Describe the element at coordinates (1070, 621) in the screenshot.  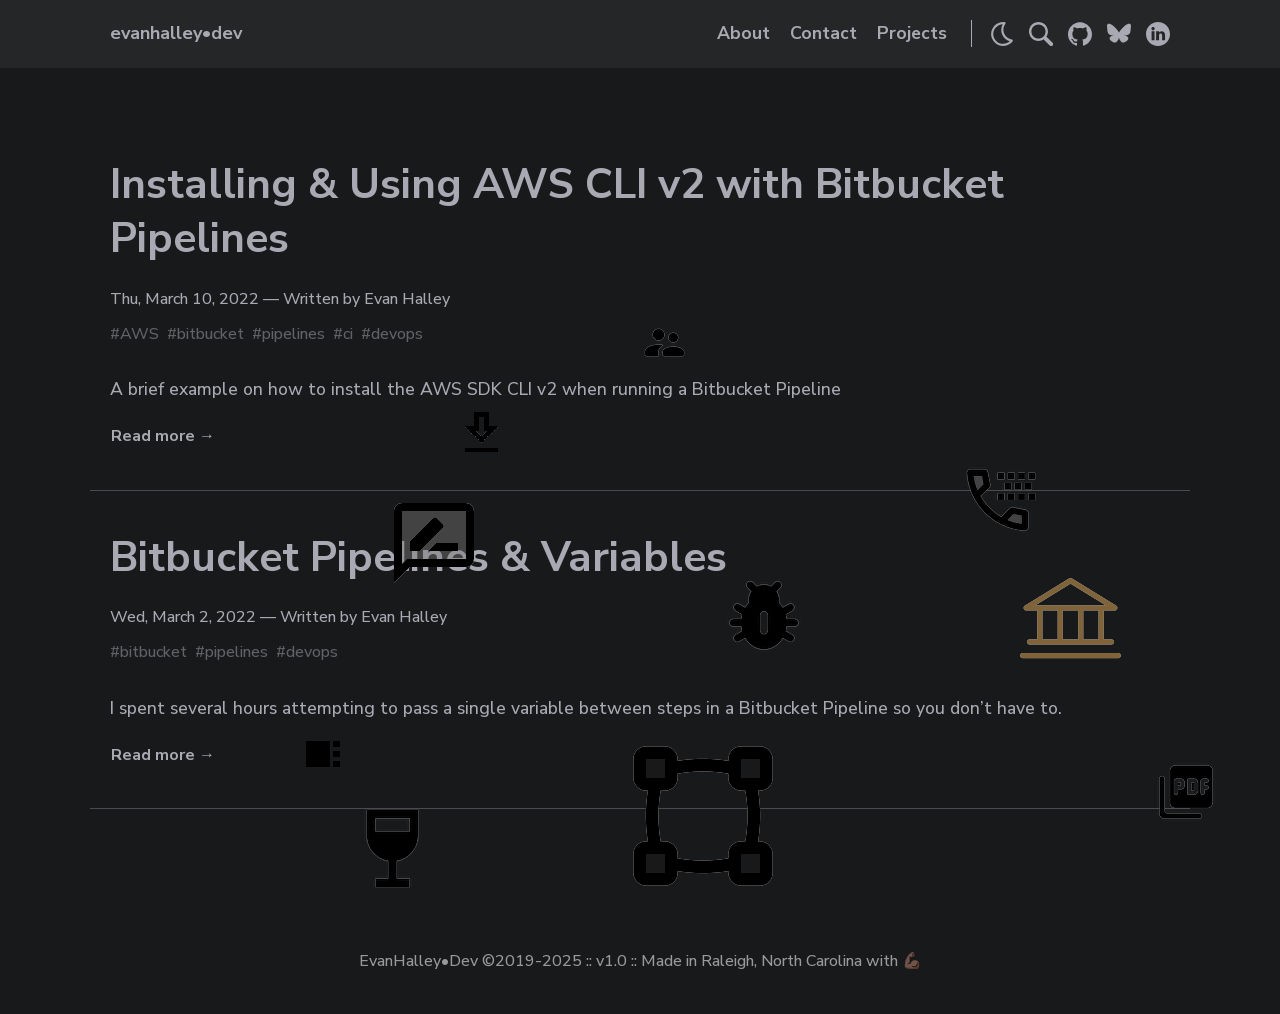
I see `access banking or financial services` at that location.